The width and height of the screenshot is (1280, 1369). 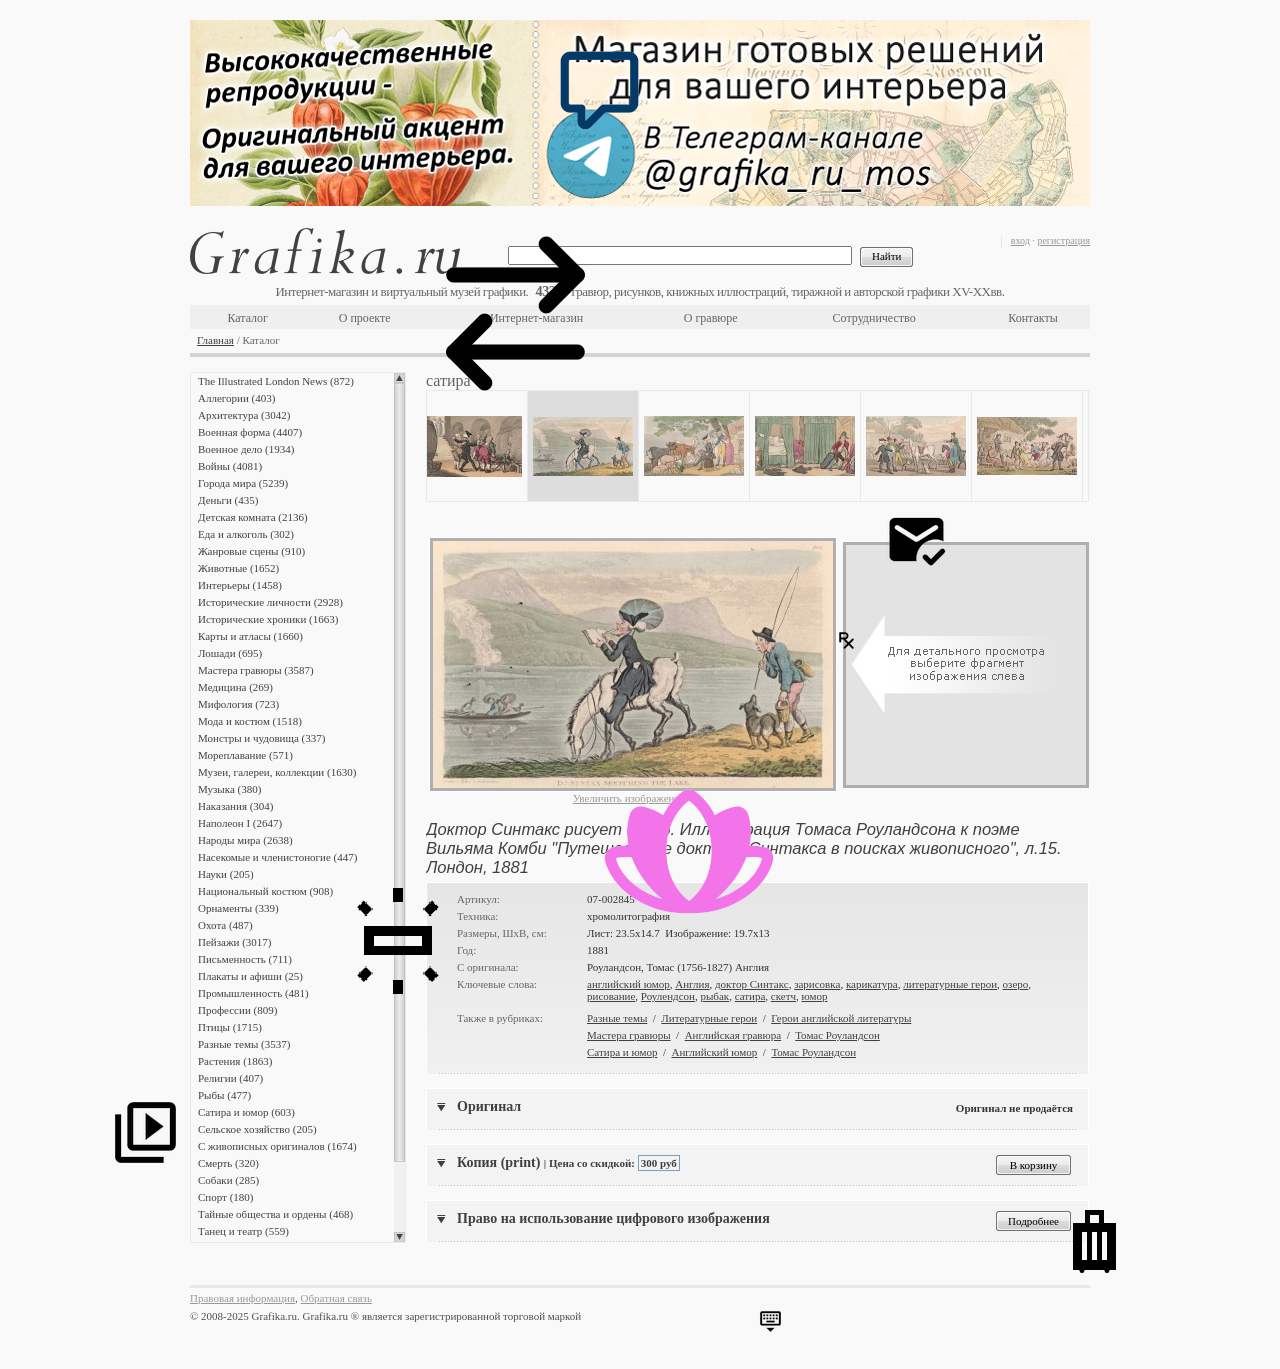 I want to click on access travel or trip information, so click(x=1094, y=1241).